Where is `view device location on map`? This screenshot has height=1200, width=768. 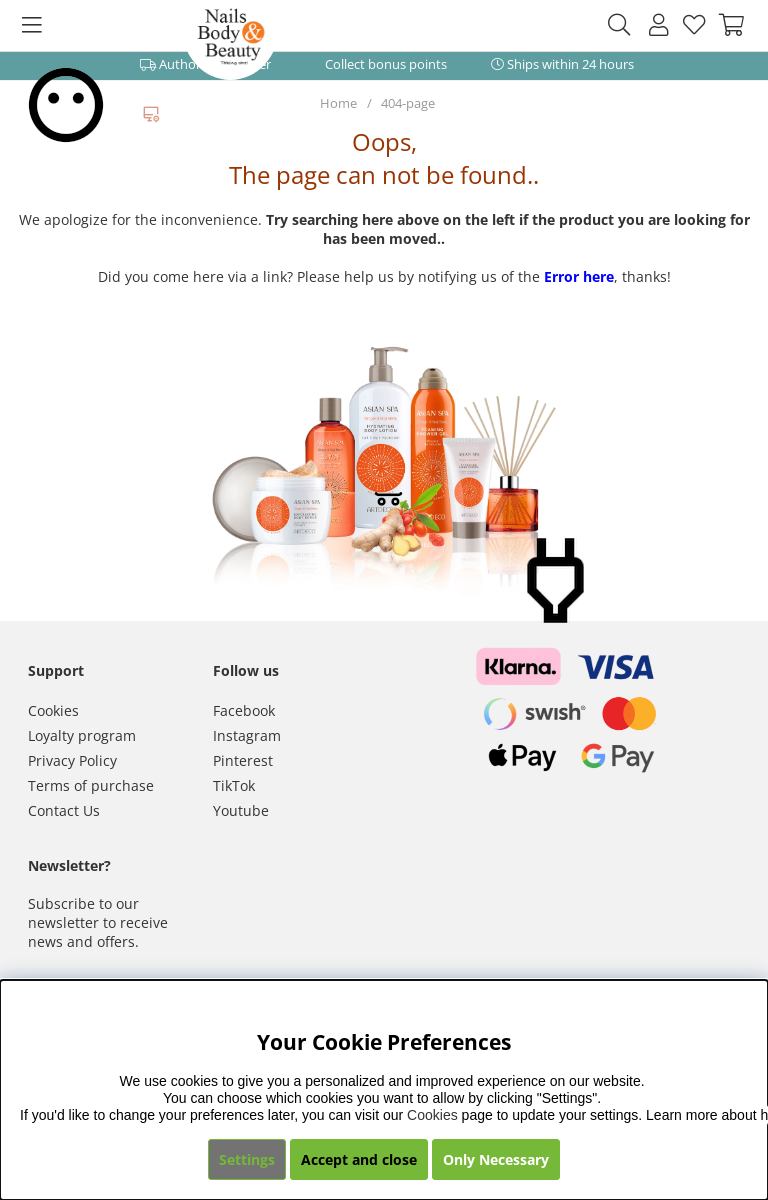
view device location on map is located at coordinates (151, 114).